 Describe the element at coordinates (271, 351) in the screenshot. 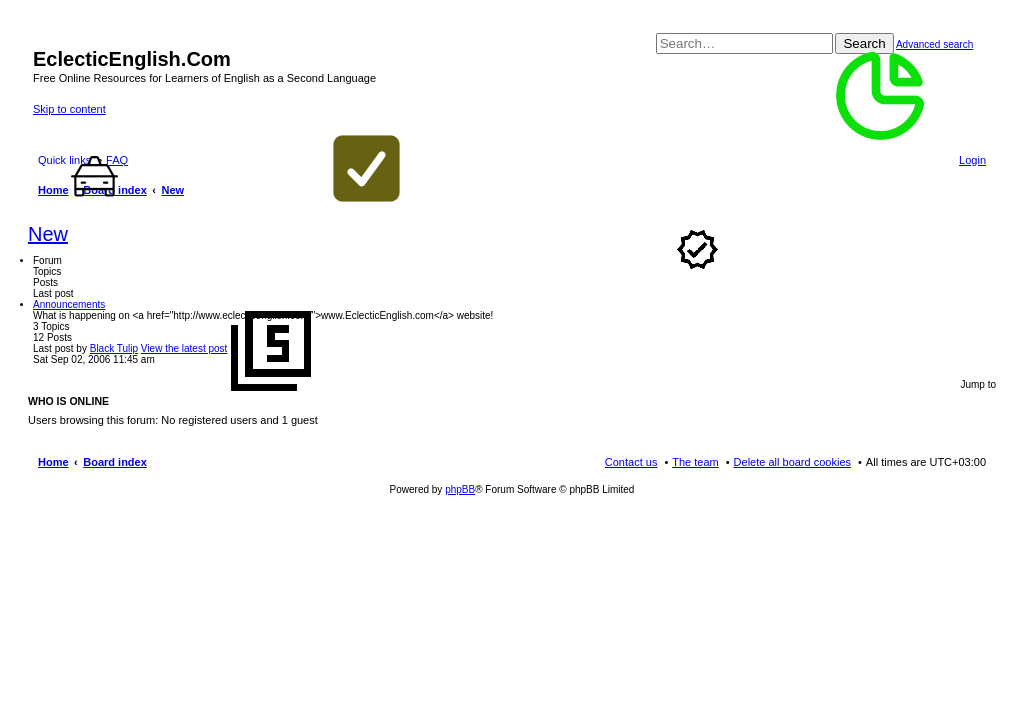

I see `filter or view 5 items` at that location.